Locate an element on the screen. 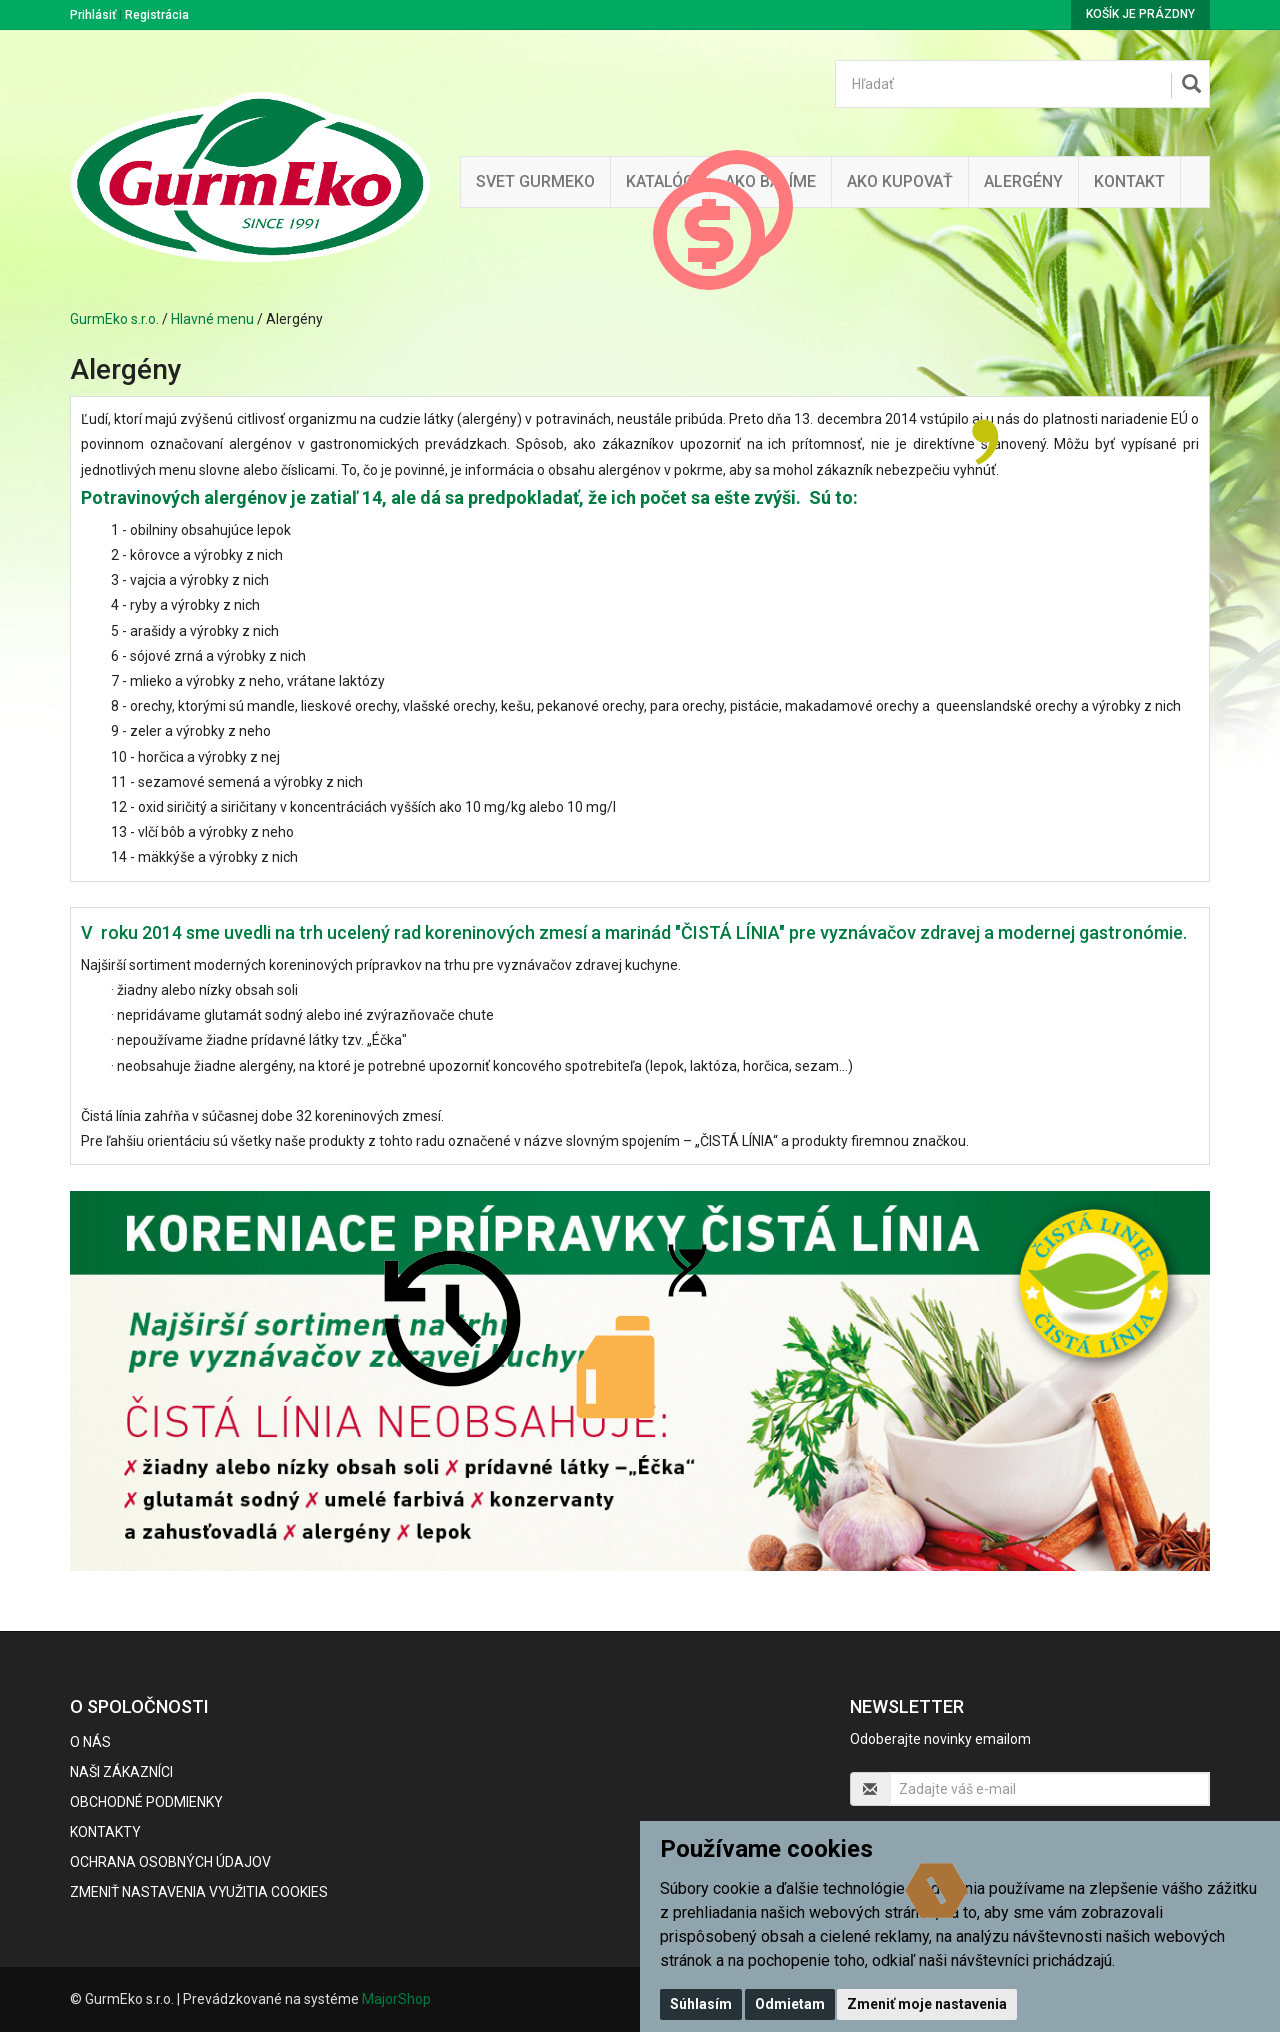 The image size is (1280, 2032). find nearby gas stations is located at coordinates (615, 1369).